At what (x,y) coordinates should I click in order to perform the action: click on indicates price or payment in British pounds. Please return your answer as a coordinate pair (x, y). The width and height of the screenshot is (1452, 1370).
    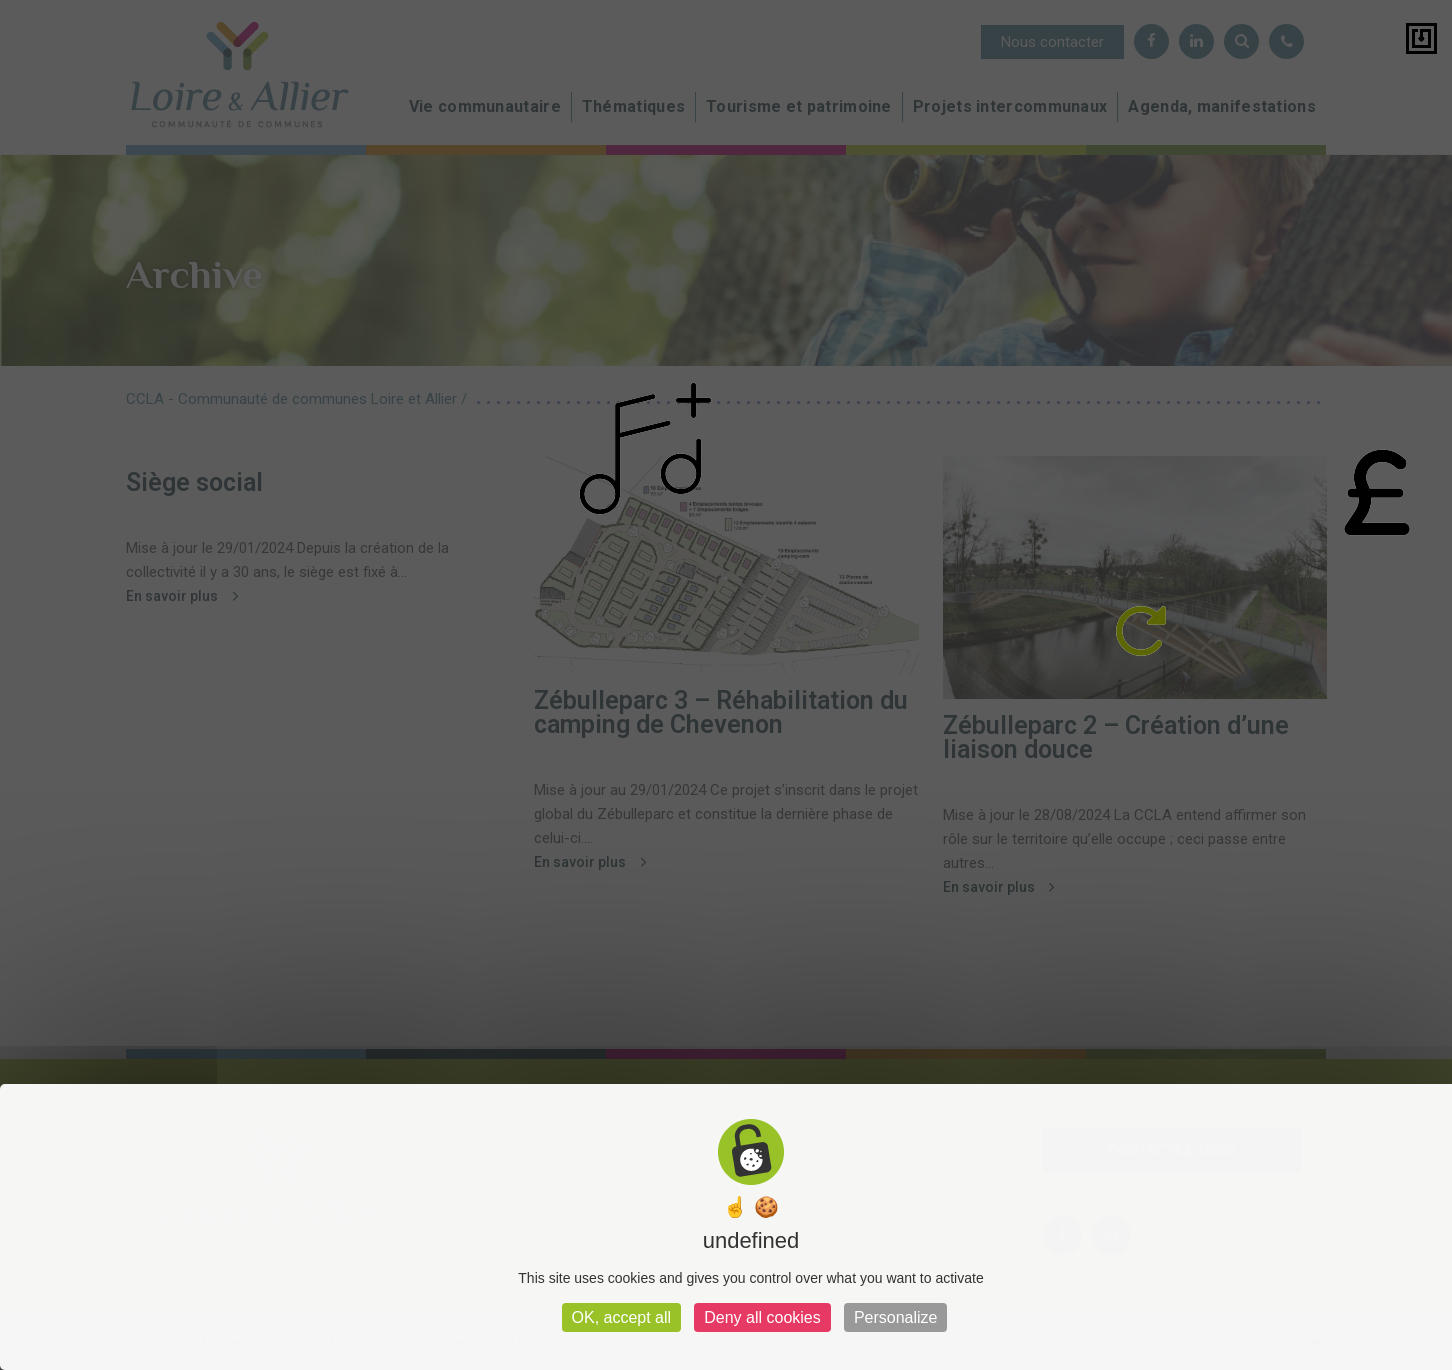
    Looking at the image, I should click on (1378, 491).